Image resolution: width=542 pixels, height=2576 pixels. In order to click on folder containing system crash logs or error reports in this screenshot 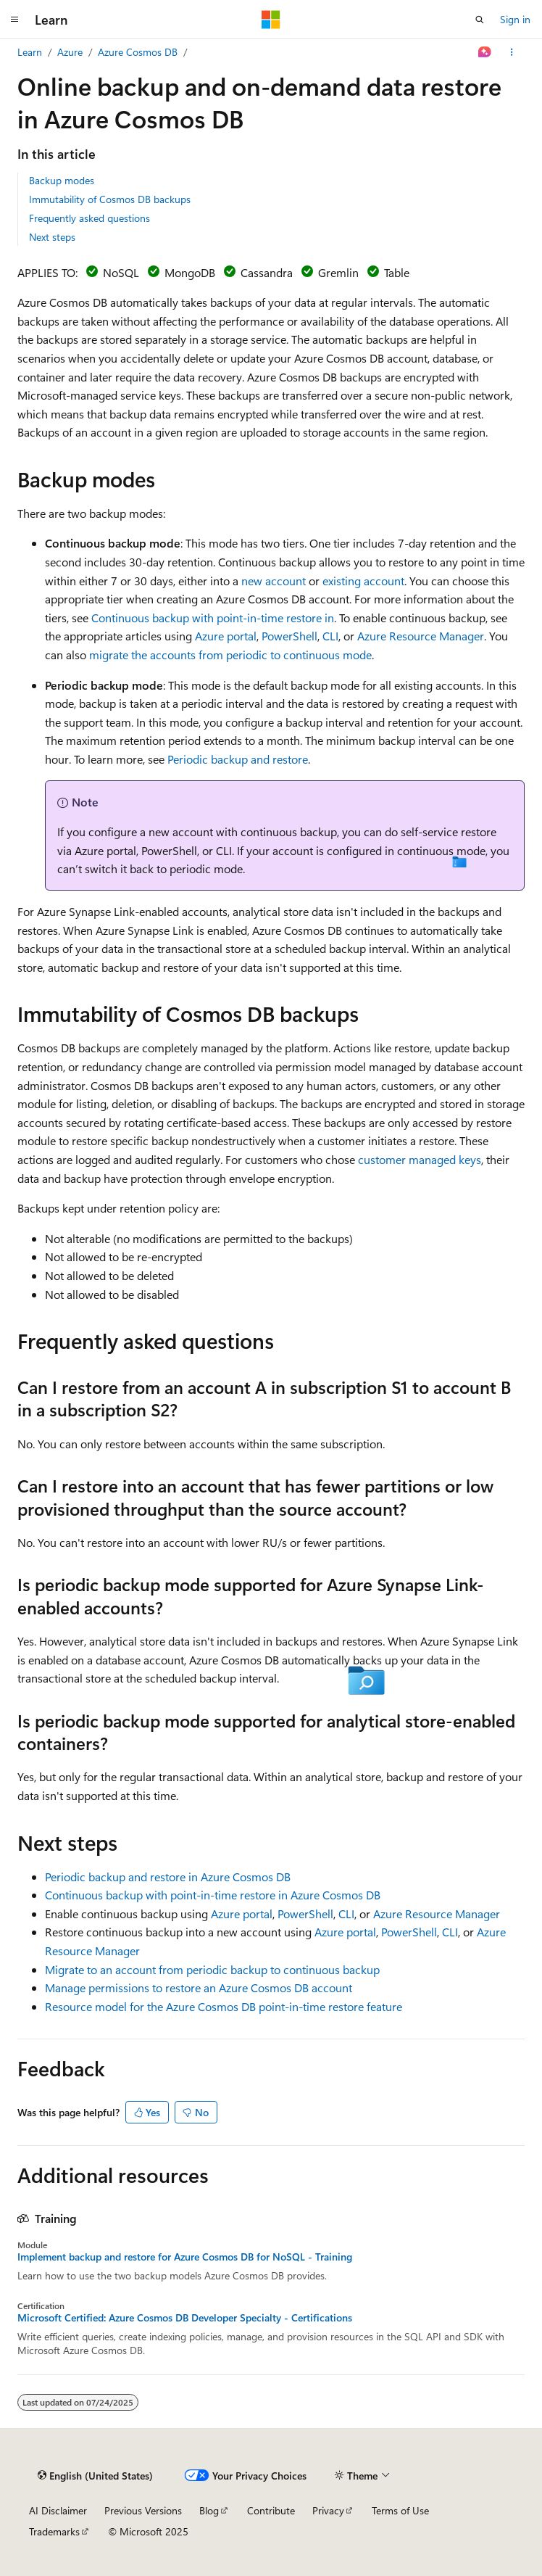, I will do `click(459, 862)`.